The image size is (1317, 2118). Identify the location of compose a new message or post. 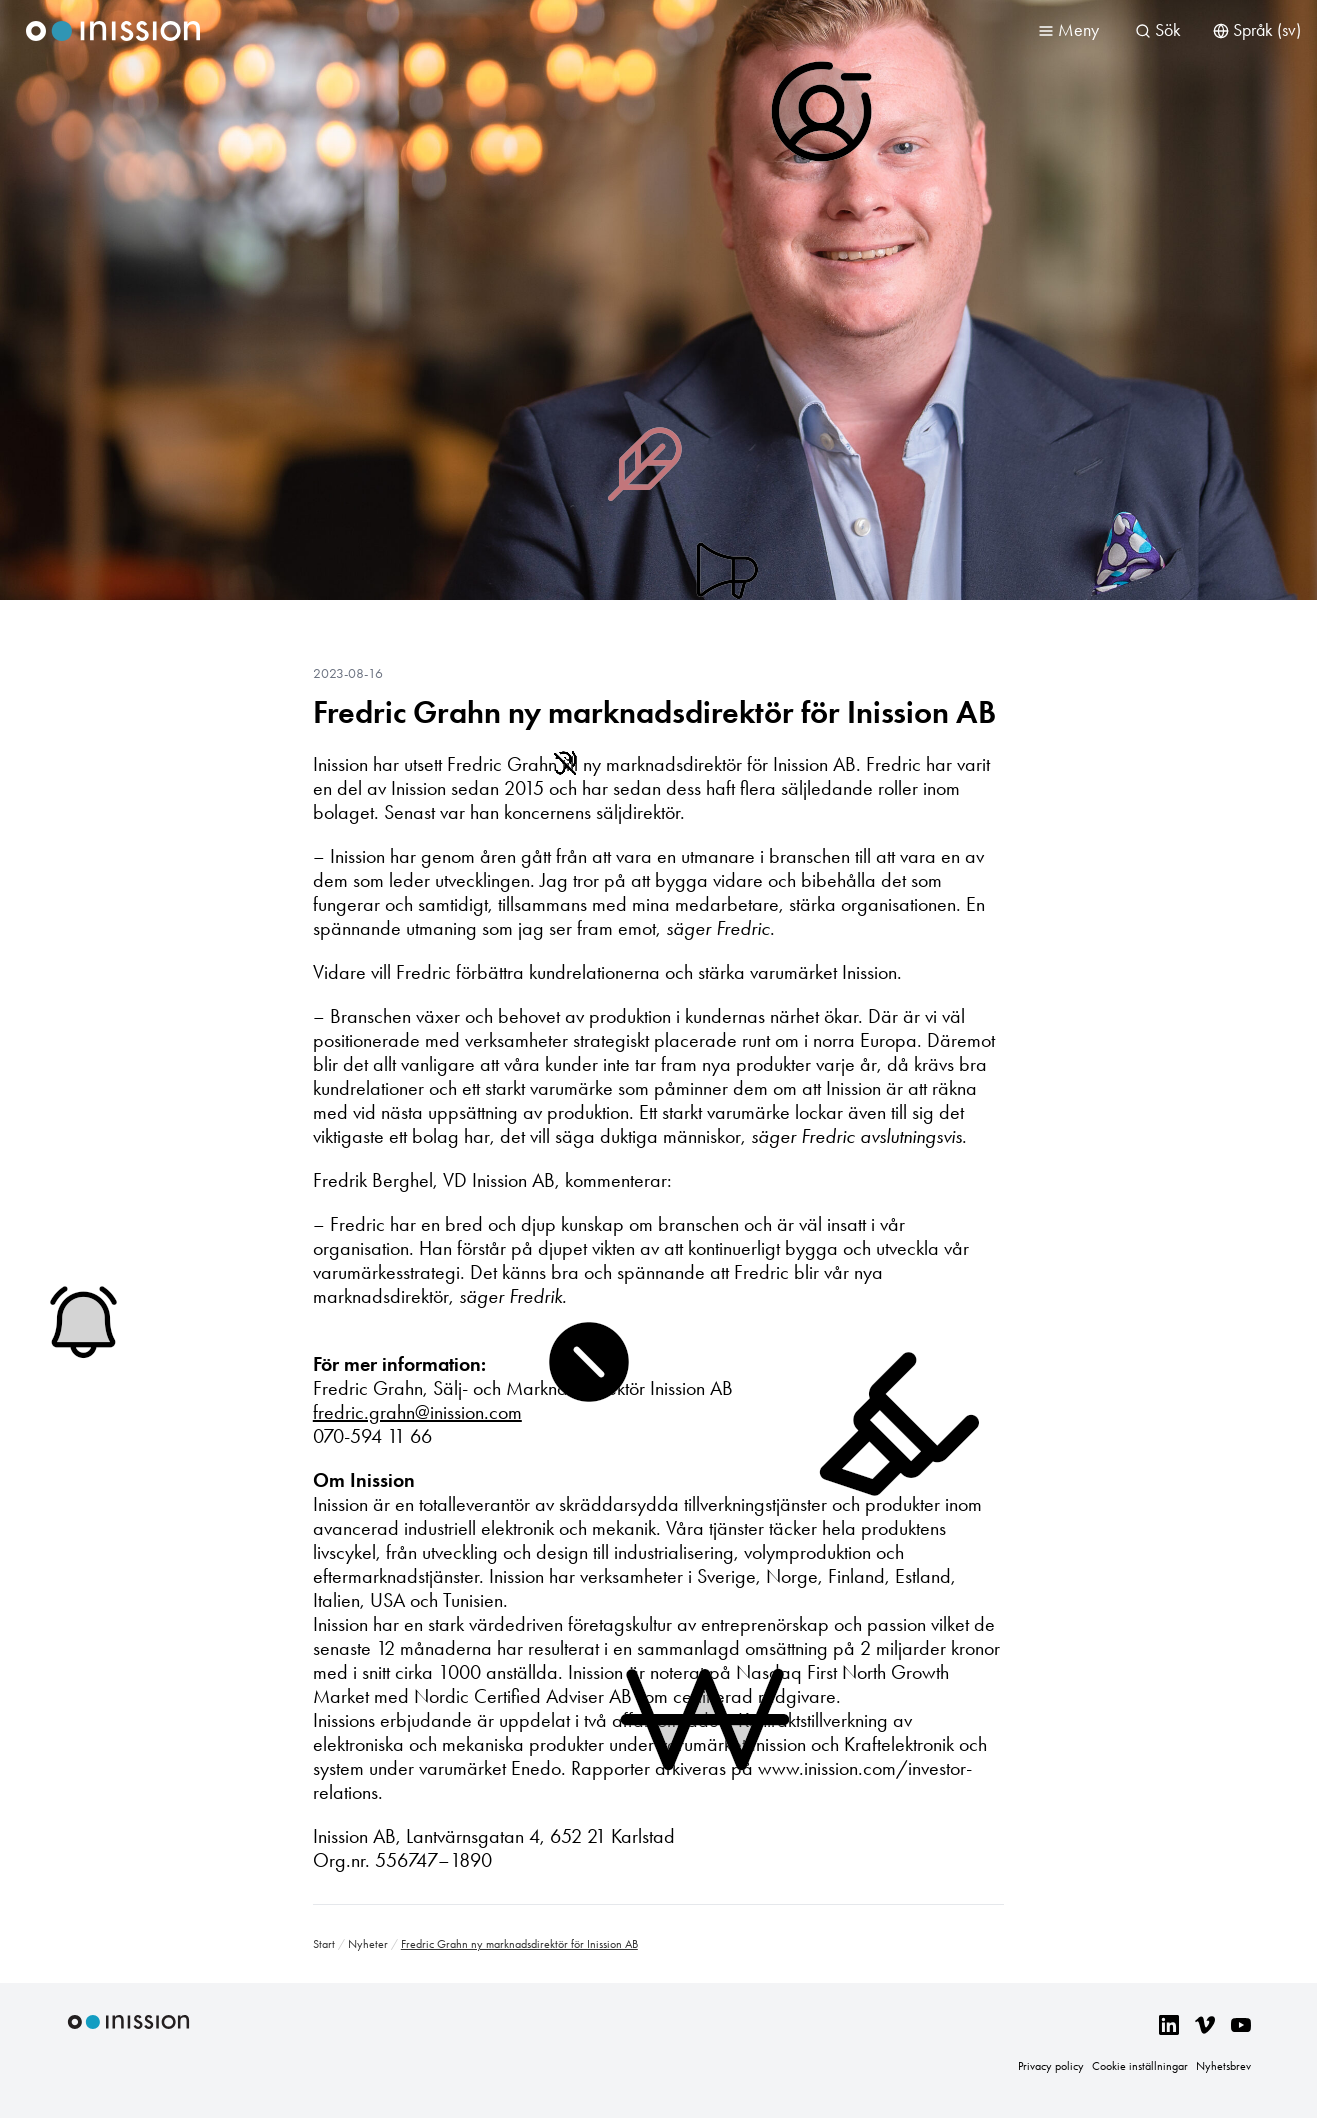
(643, 465).